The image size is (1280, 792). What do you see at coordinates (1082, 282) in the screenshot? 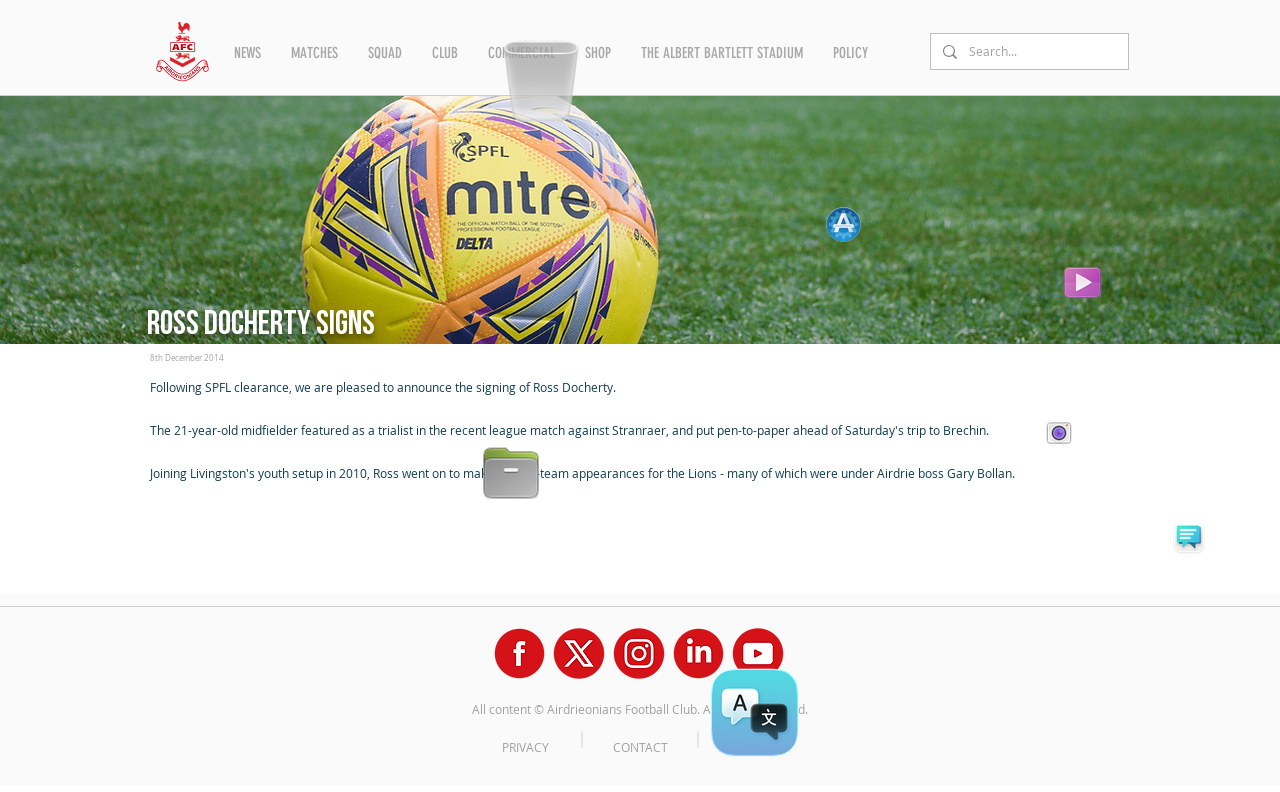
I see `open celluloid media player` at bounding box center [1082, 282].